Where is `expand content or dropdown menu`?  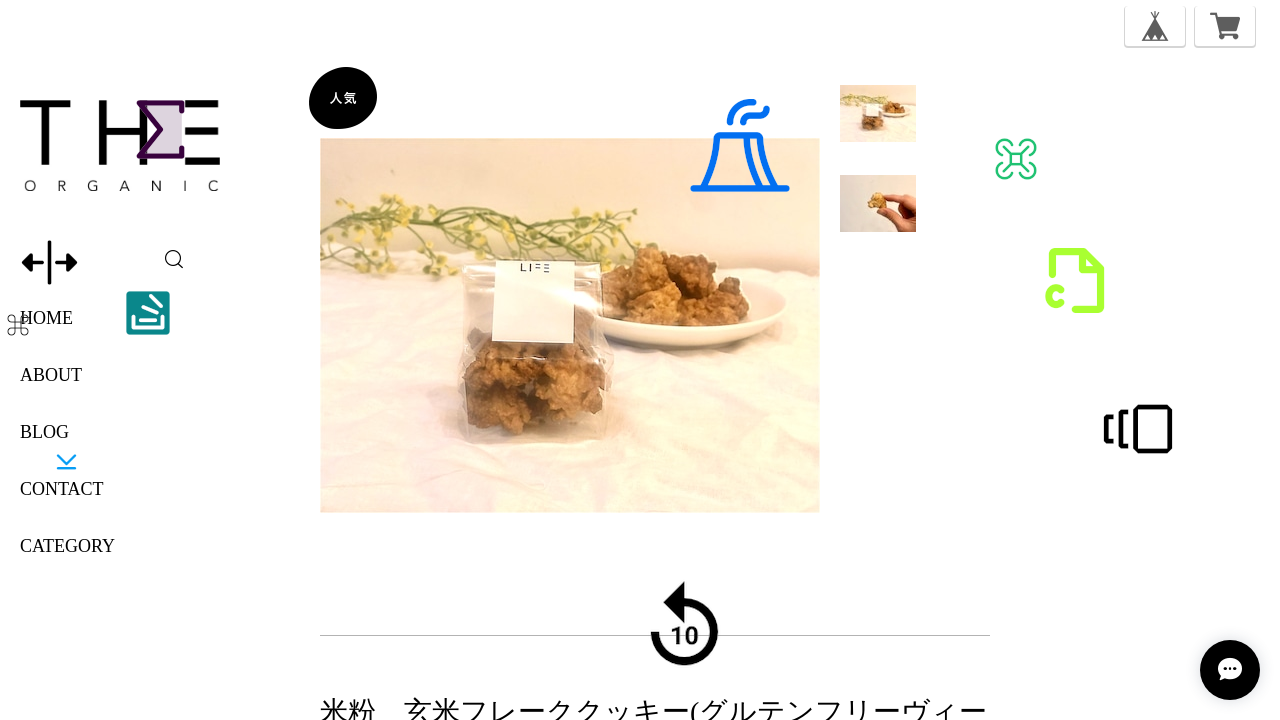 expand content or dropdown menu is located at coordinates (66, 461).